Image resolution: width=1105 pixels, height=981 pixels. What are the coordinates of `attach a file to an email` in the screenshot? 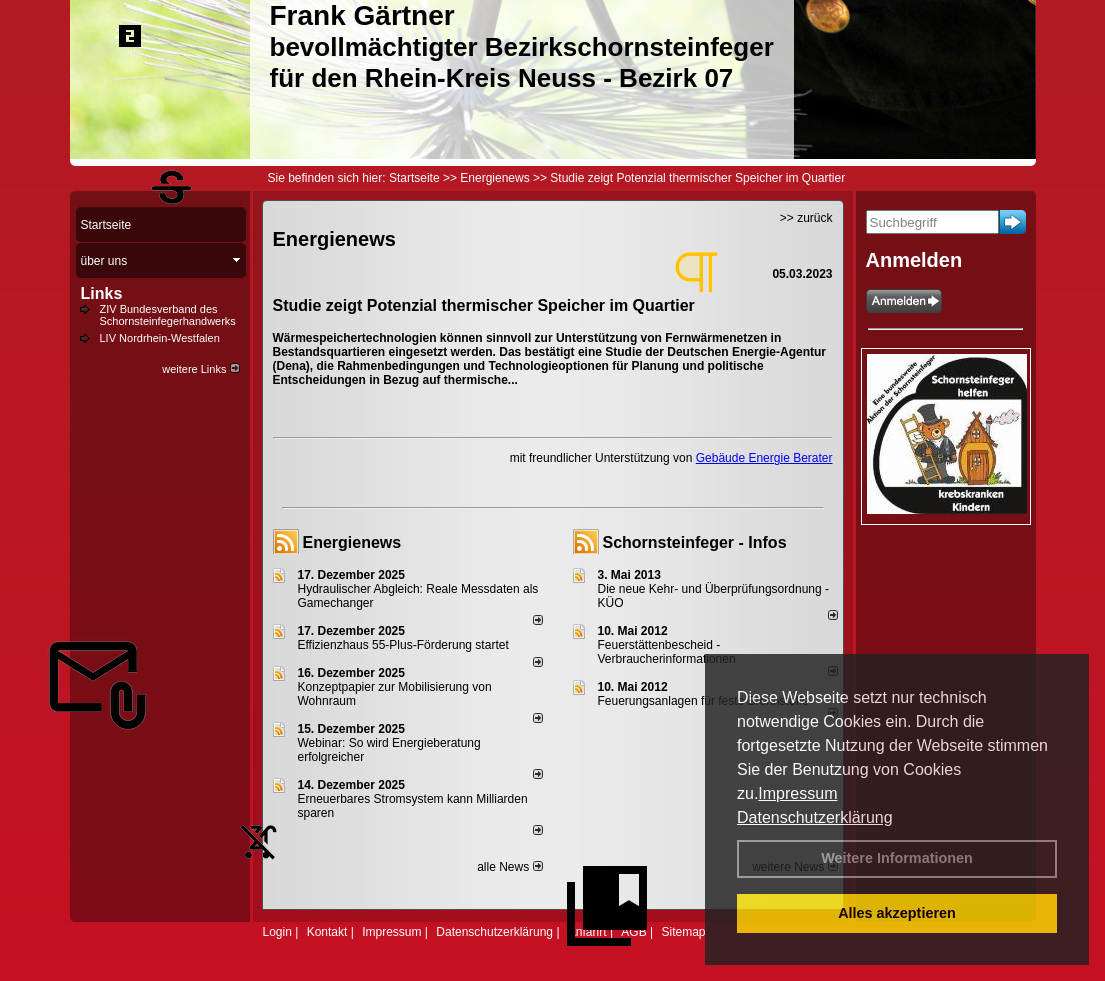 It's located at (97, 685).